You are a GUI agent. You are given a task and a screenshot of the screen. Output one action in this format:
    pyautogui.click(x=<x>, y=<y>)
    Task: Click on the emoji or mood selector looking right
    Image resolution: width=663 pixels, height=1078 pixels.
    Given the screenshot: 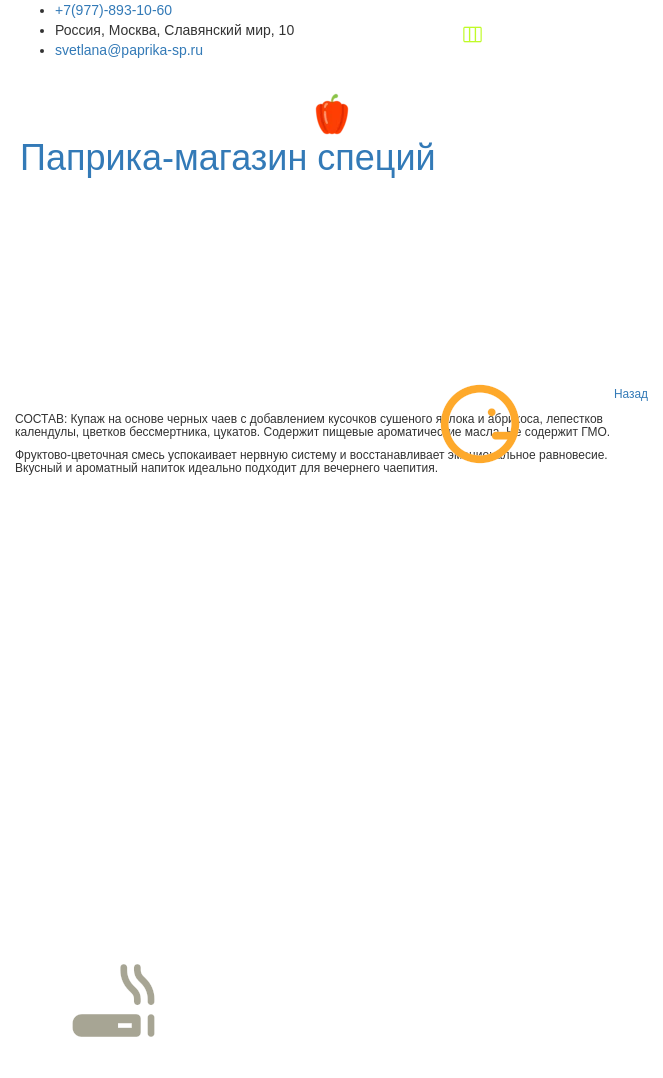 What is the action you would take?
    pyautogui.click(x=480, y=424)
    